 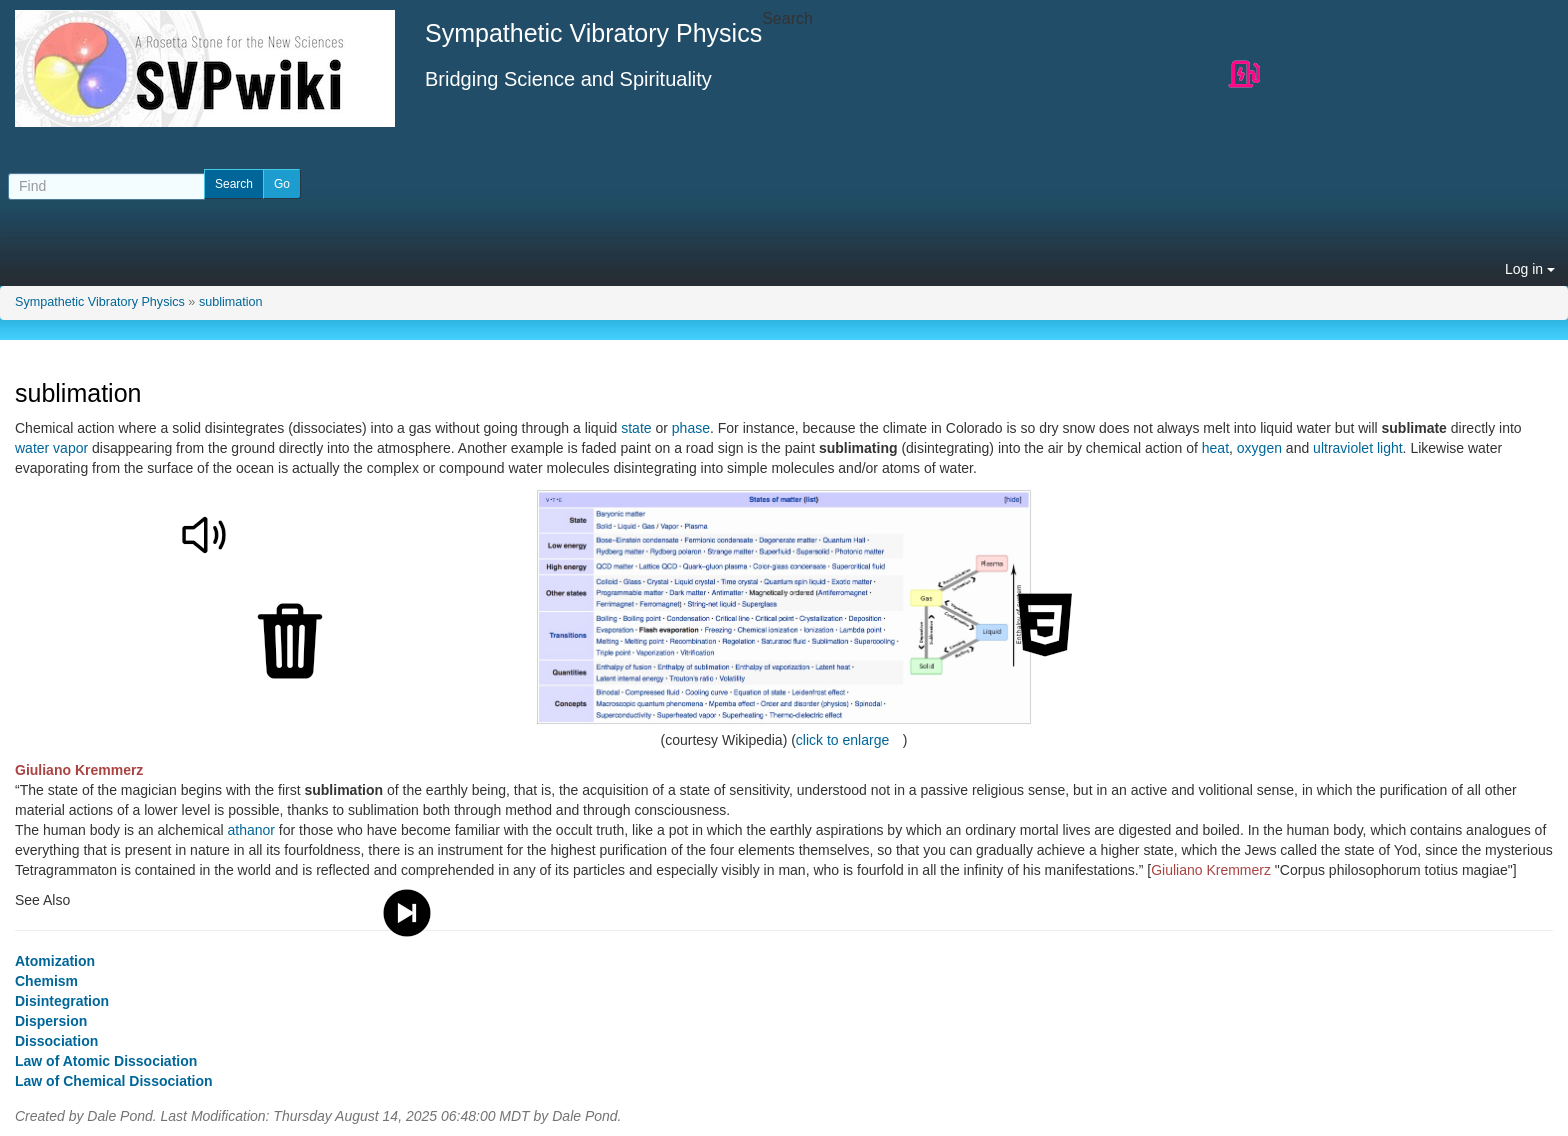 What do you see at coordinates (407, 913) in the screenshot?
I see `skip to the next track` at bounding box center [407, 913].